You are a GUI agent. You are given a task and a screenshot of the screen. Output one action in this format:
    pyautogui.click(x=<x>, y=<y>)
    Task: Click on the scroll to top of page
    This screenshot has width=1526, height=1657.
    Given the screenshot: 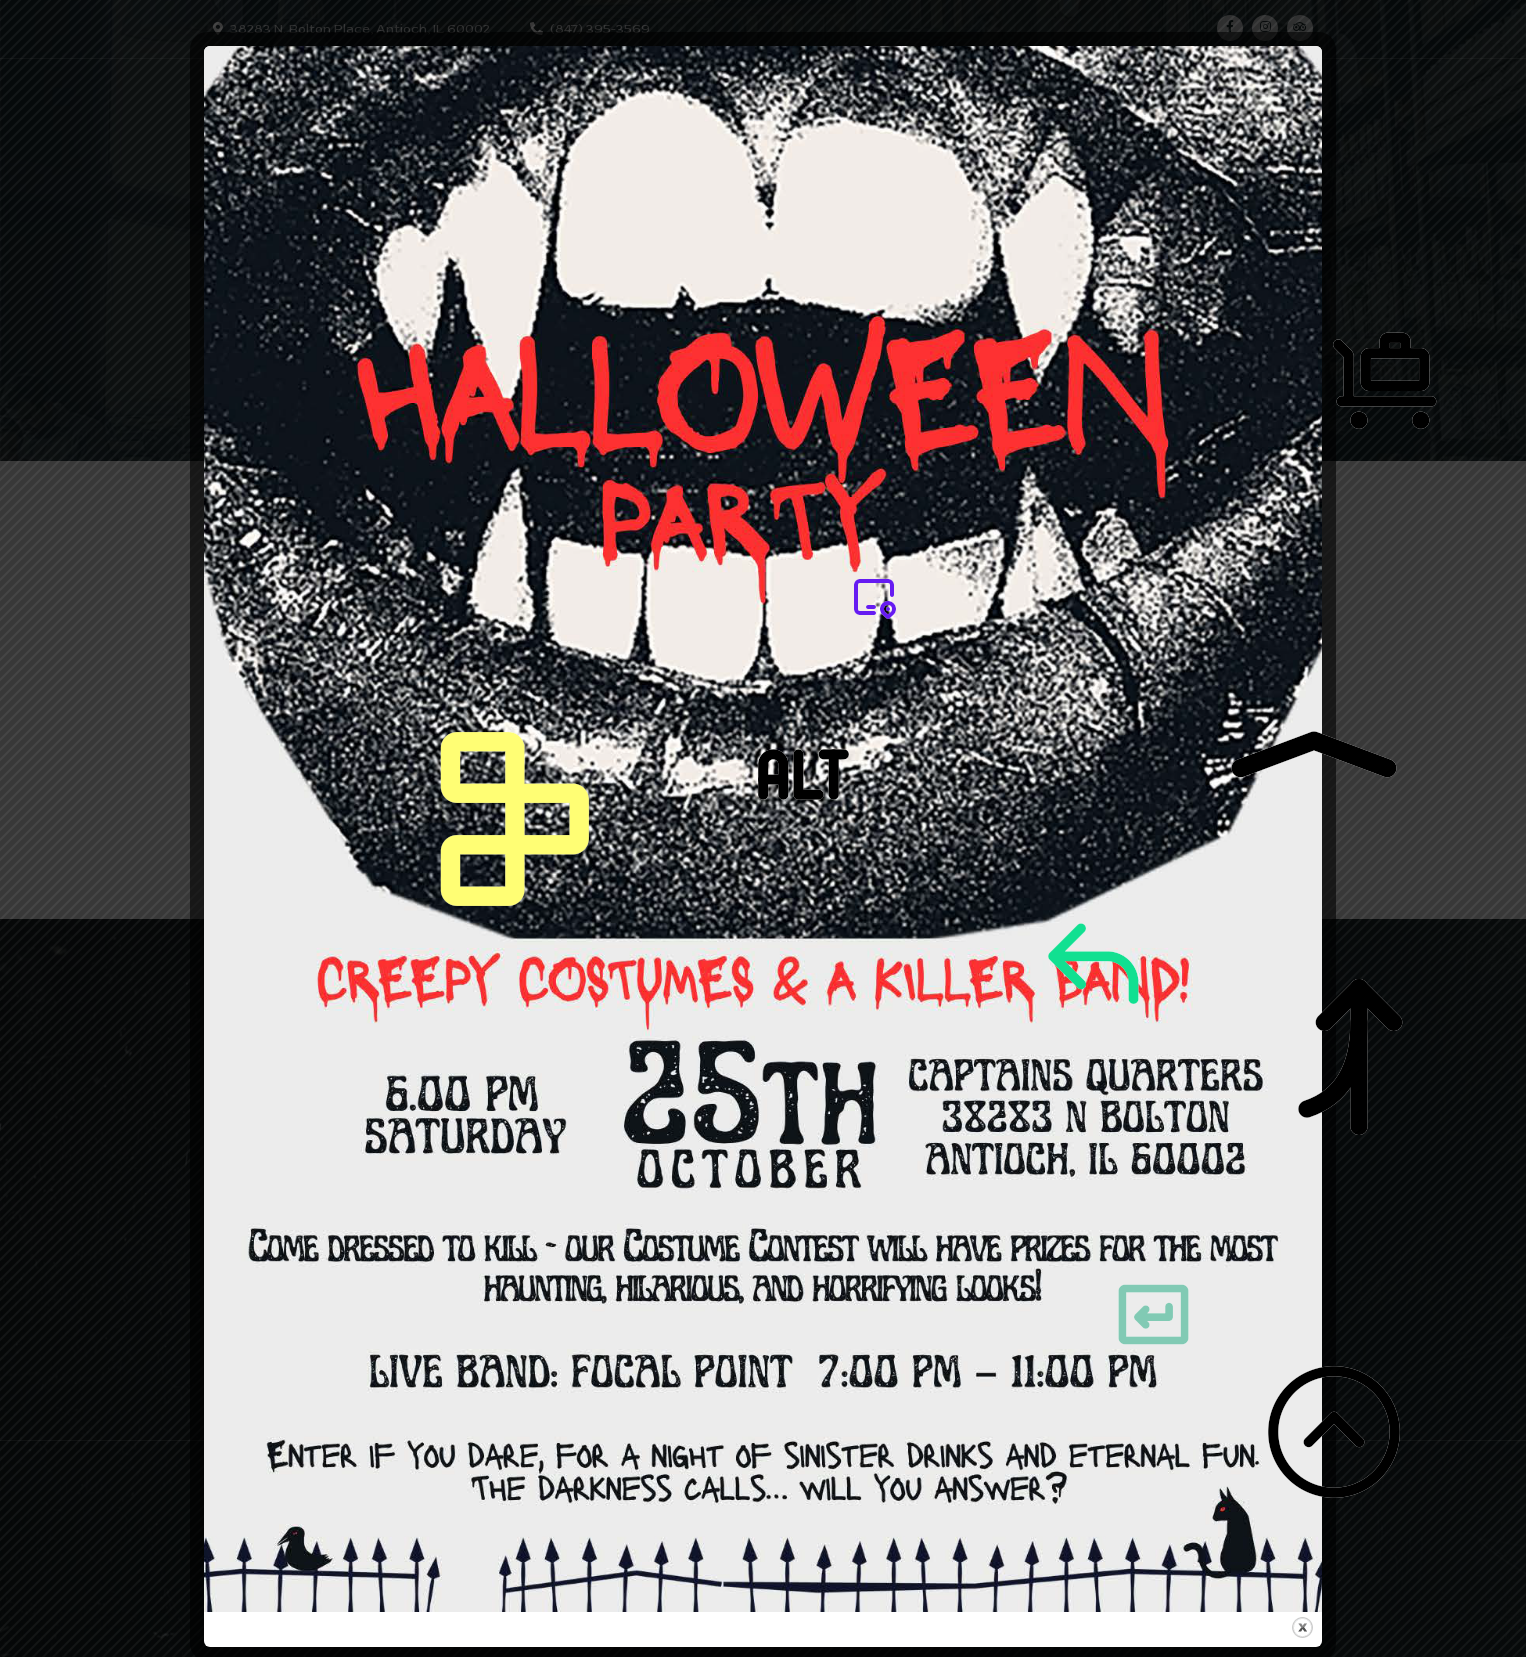 What is the action you would take?
    pyautogui.click(x=1334, y=1432)
    